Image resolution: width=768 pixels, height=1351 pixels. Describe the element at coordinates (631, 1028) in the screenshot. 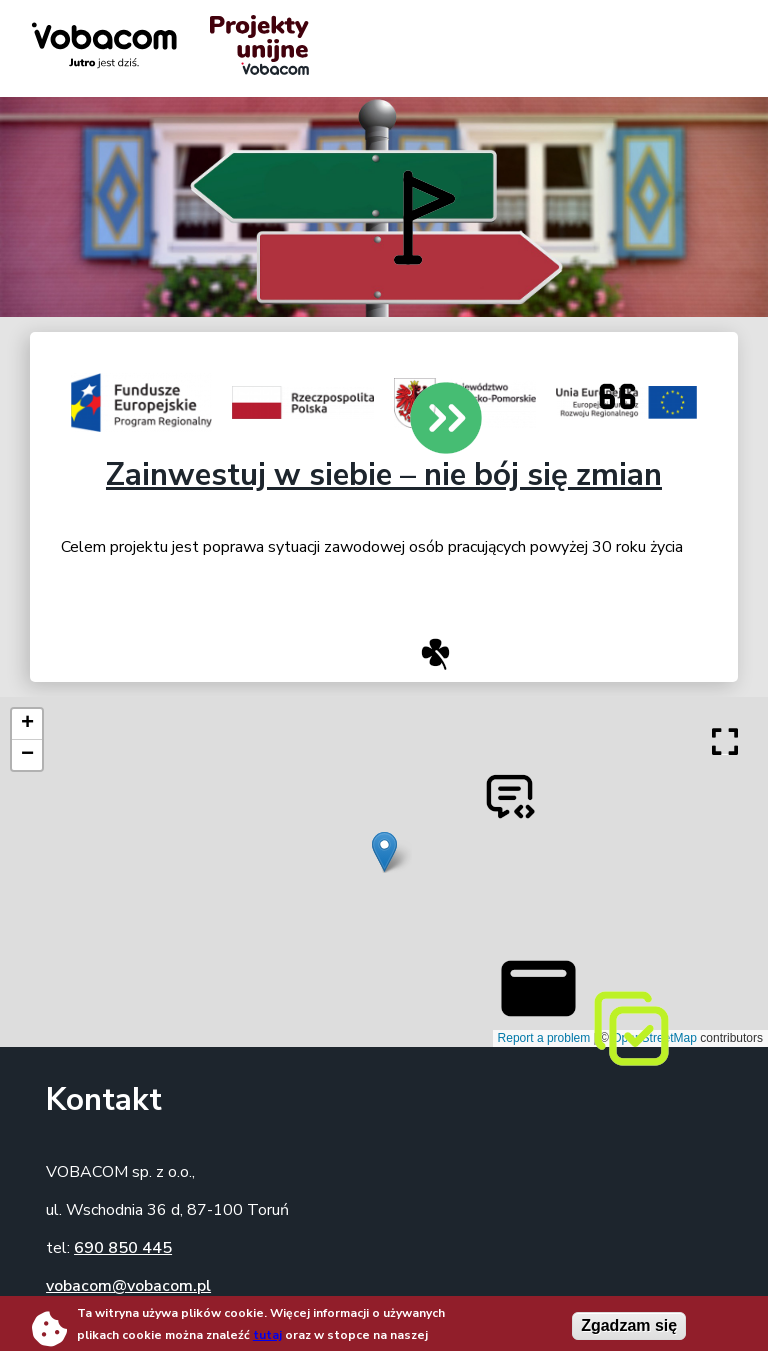

I see `content copied successfully to clipboard` at that location.